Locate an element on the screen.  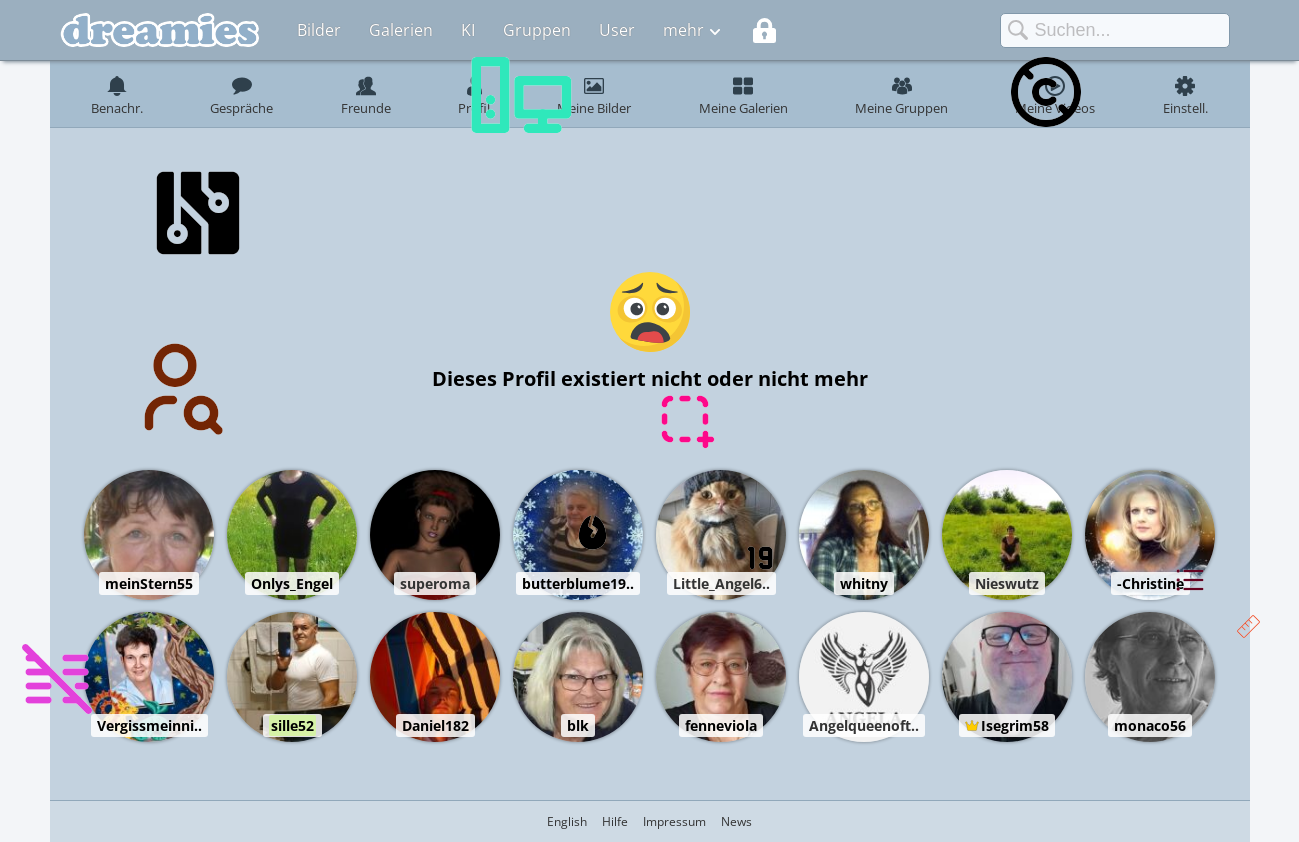
indicates content is copyright-free or in the public domain is located at coordinates (1046, 92).